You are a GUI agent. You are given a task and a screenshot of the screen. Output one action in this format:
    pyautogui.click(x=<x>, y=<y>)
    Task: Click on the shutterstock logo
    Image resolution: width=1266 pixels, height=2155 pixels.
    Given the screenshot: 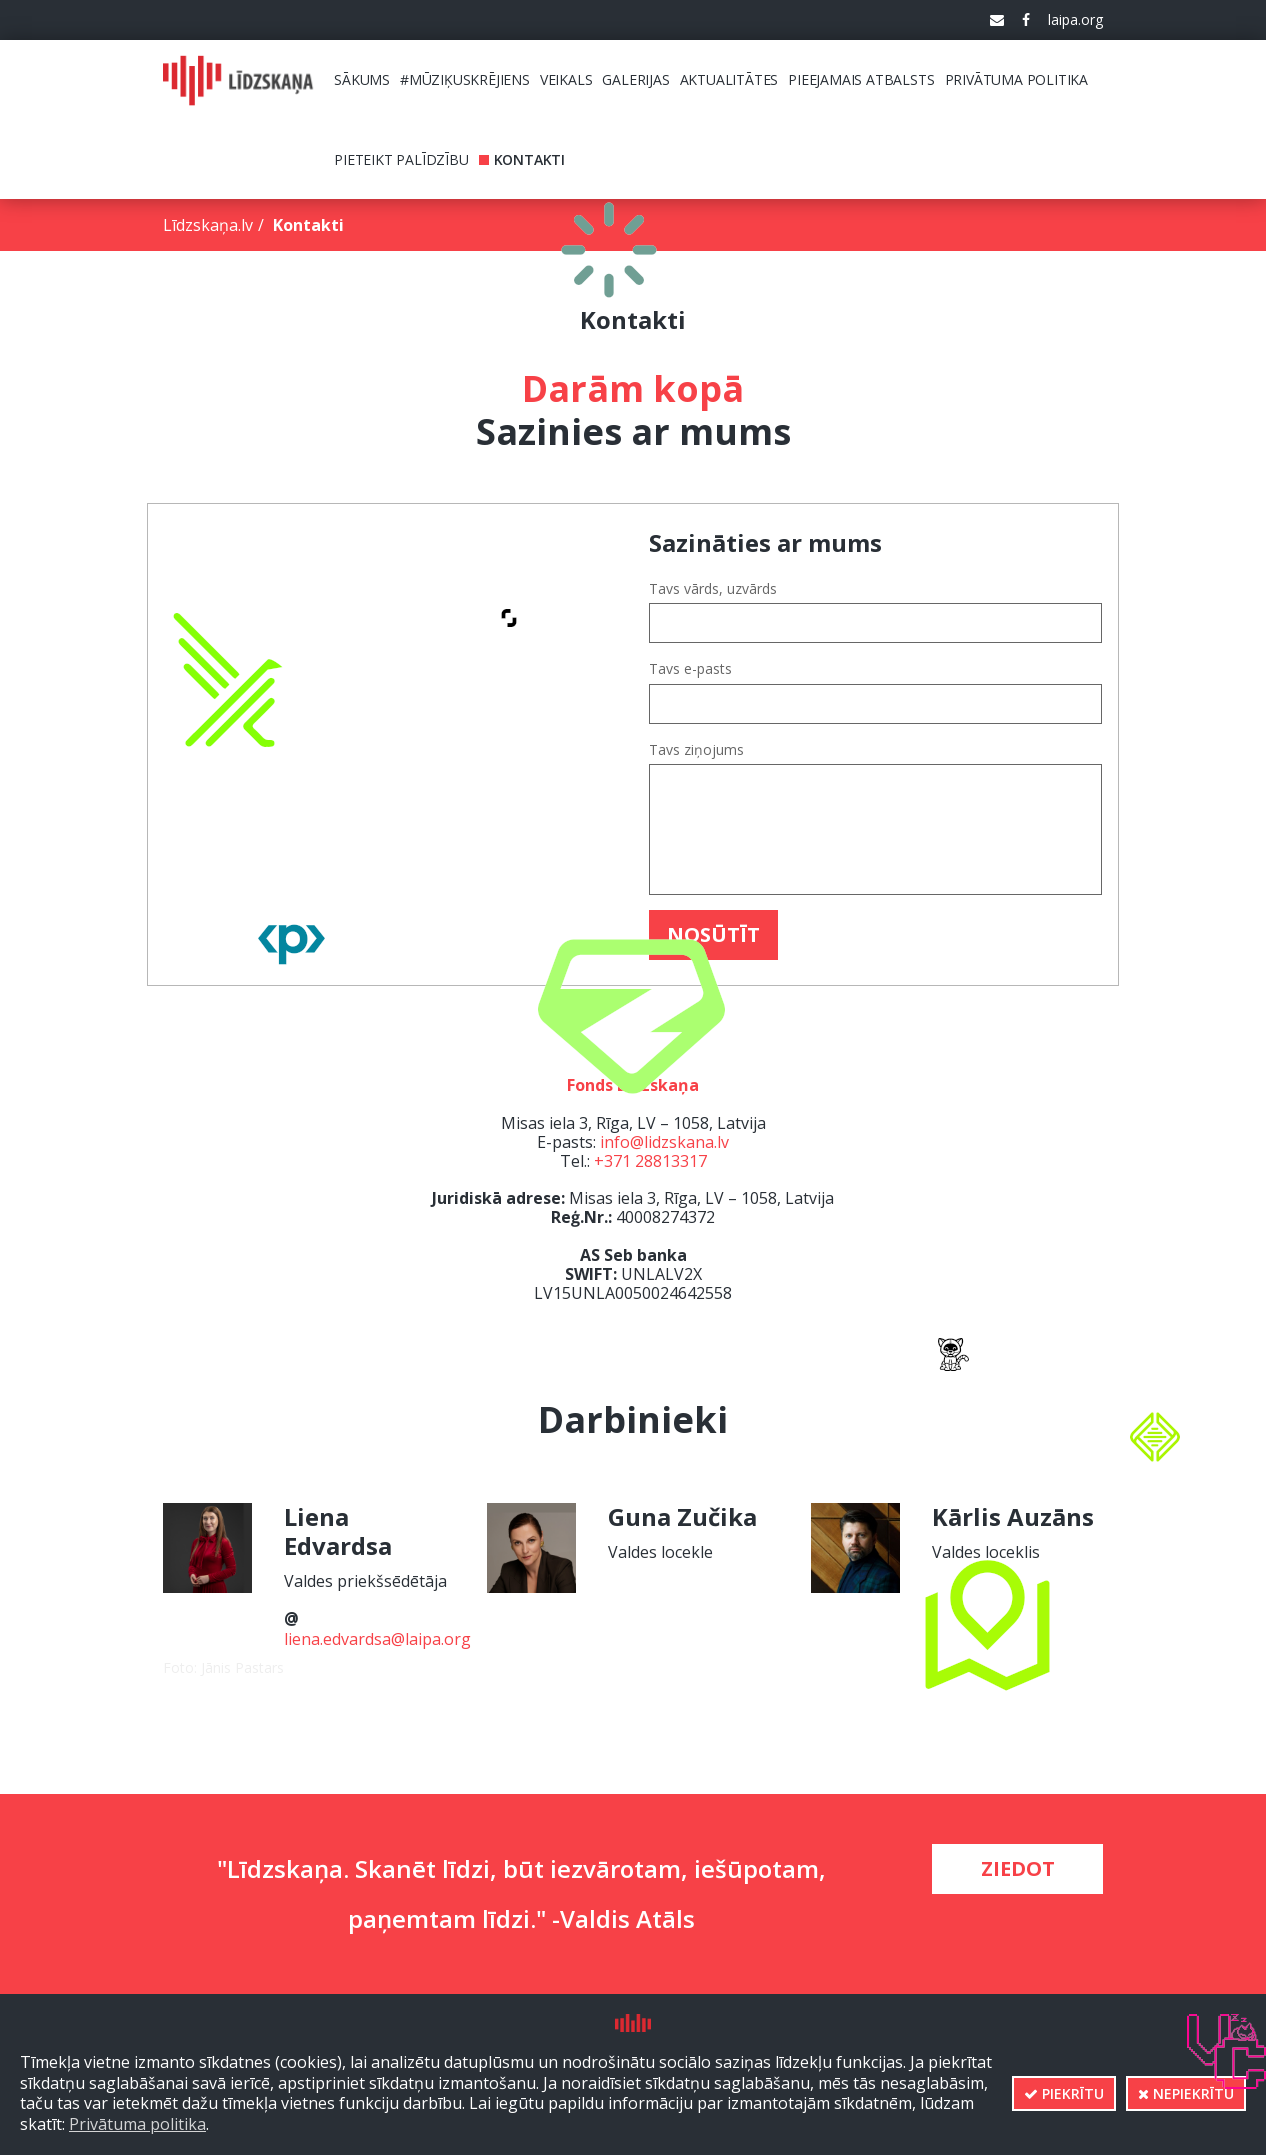 What is the action you would take?
    pyautogui.click(x=509, y=618)
    